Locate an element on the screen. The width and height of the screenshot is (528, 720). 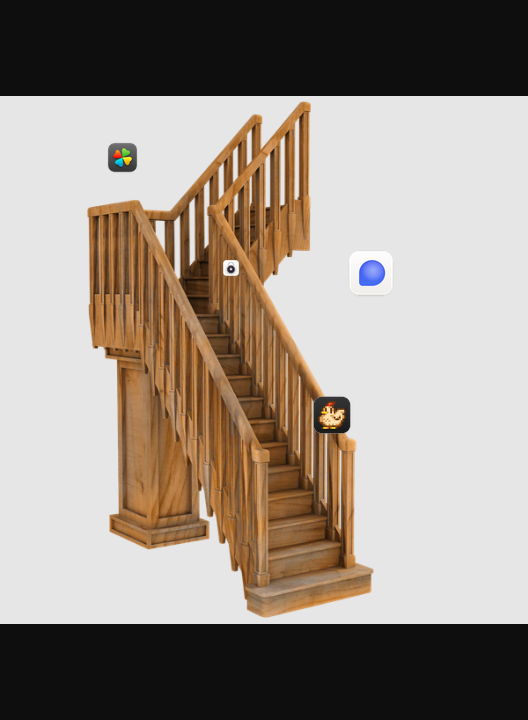
launch playonlinux to run windows applications is located at coordinates (122, 157).